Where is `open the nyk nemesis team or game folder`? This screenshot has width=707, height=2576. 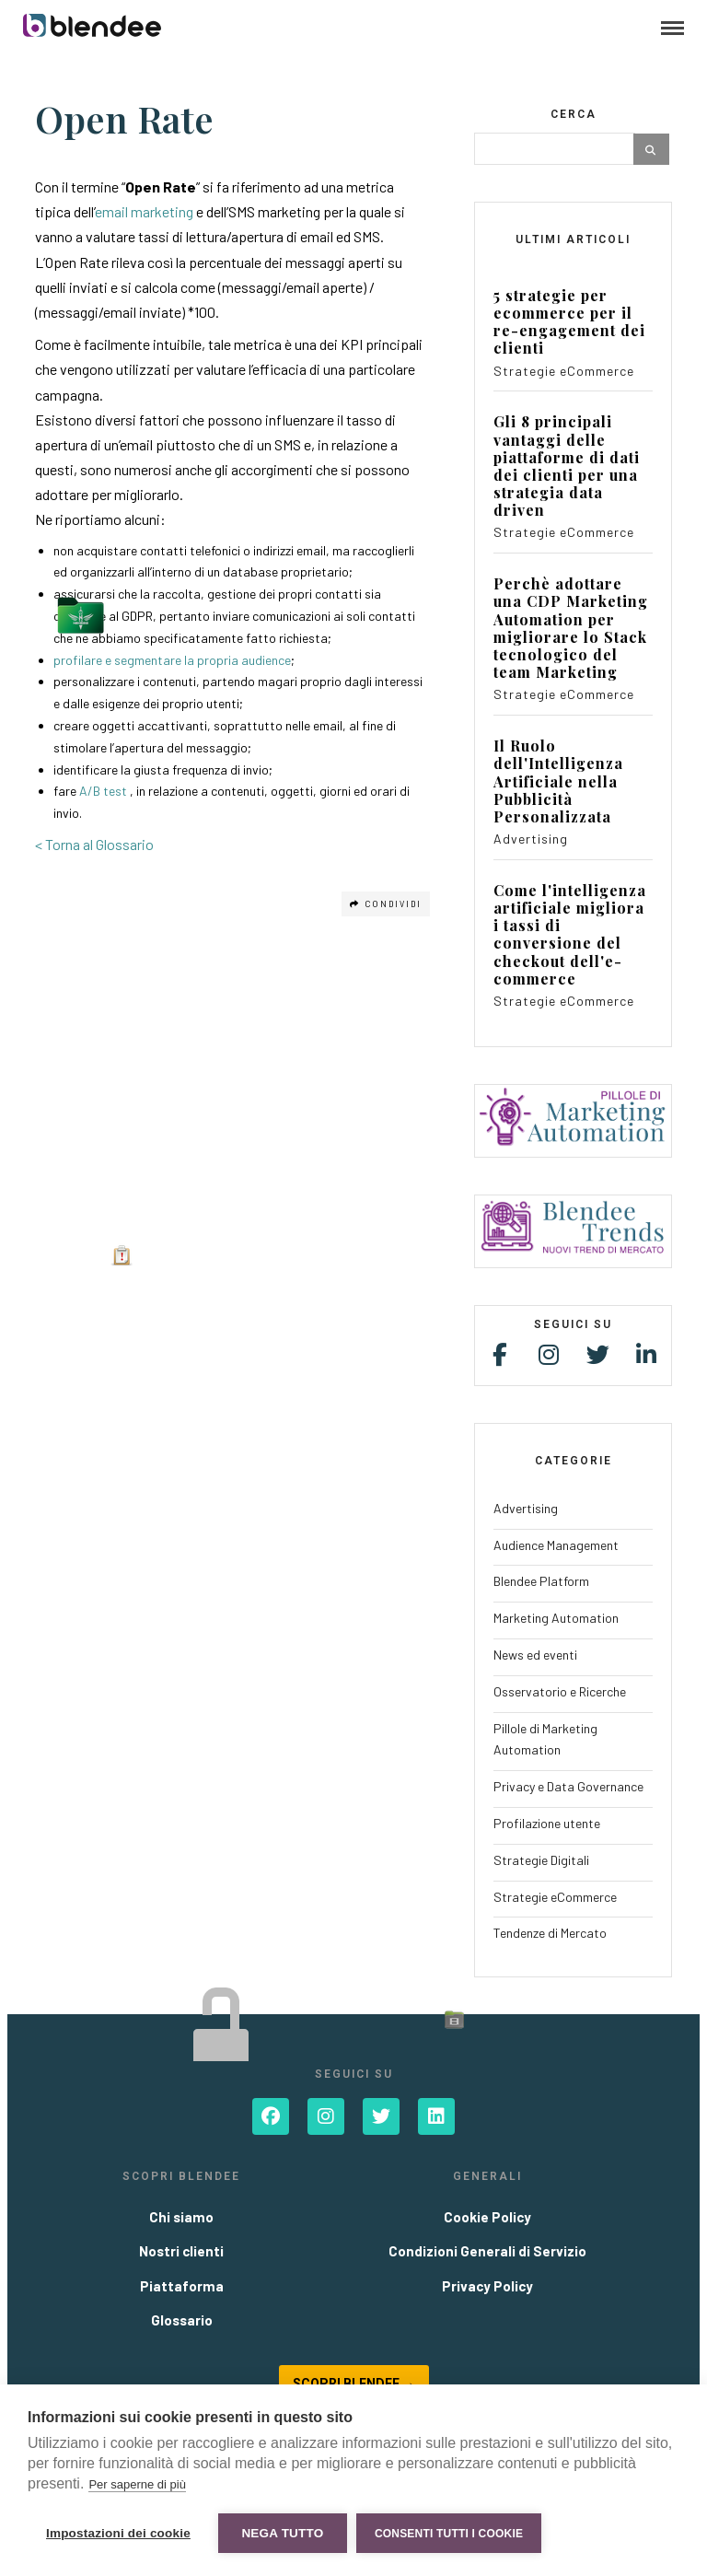
open the nyk nemesis team or game folder is located at coordinates (80, 616).